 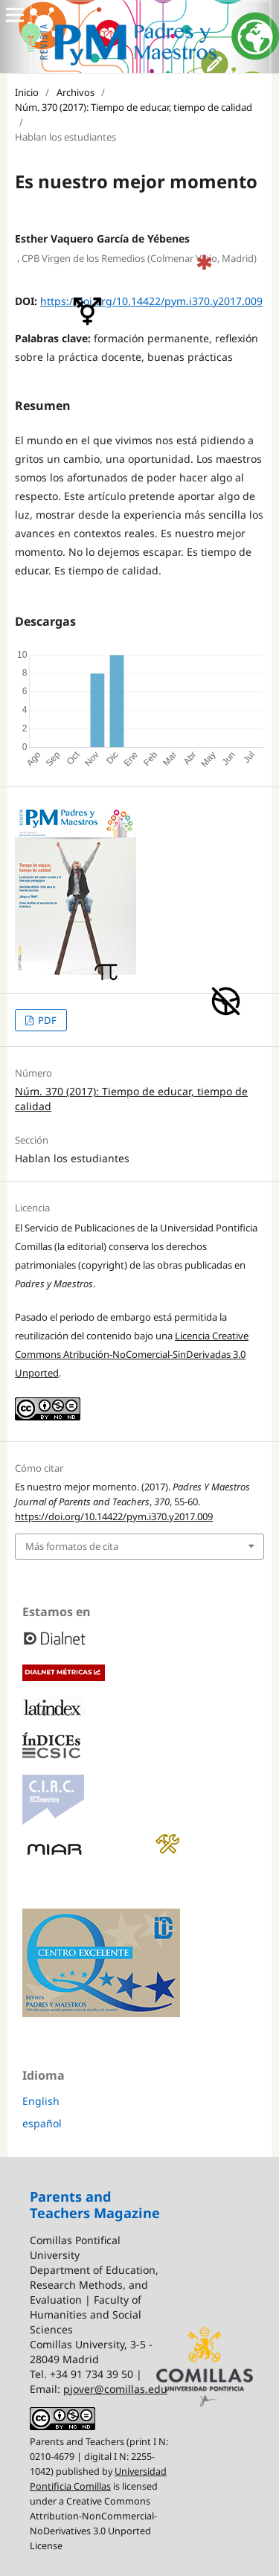 I want to click on select transgender as gender identity, so click(x=87, y=311).